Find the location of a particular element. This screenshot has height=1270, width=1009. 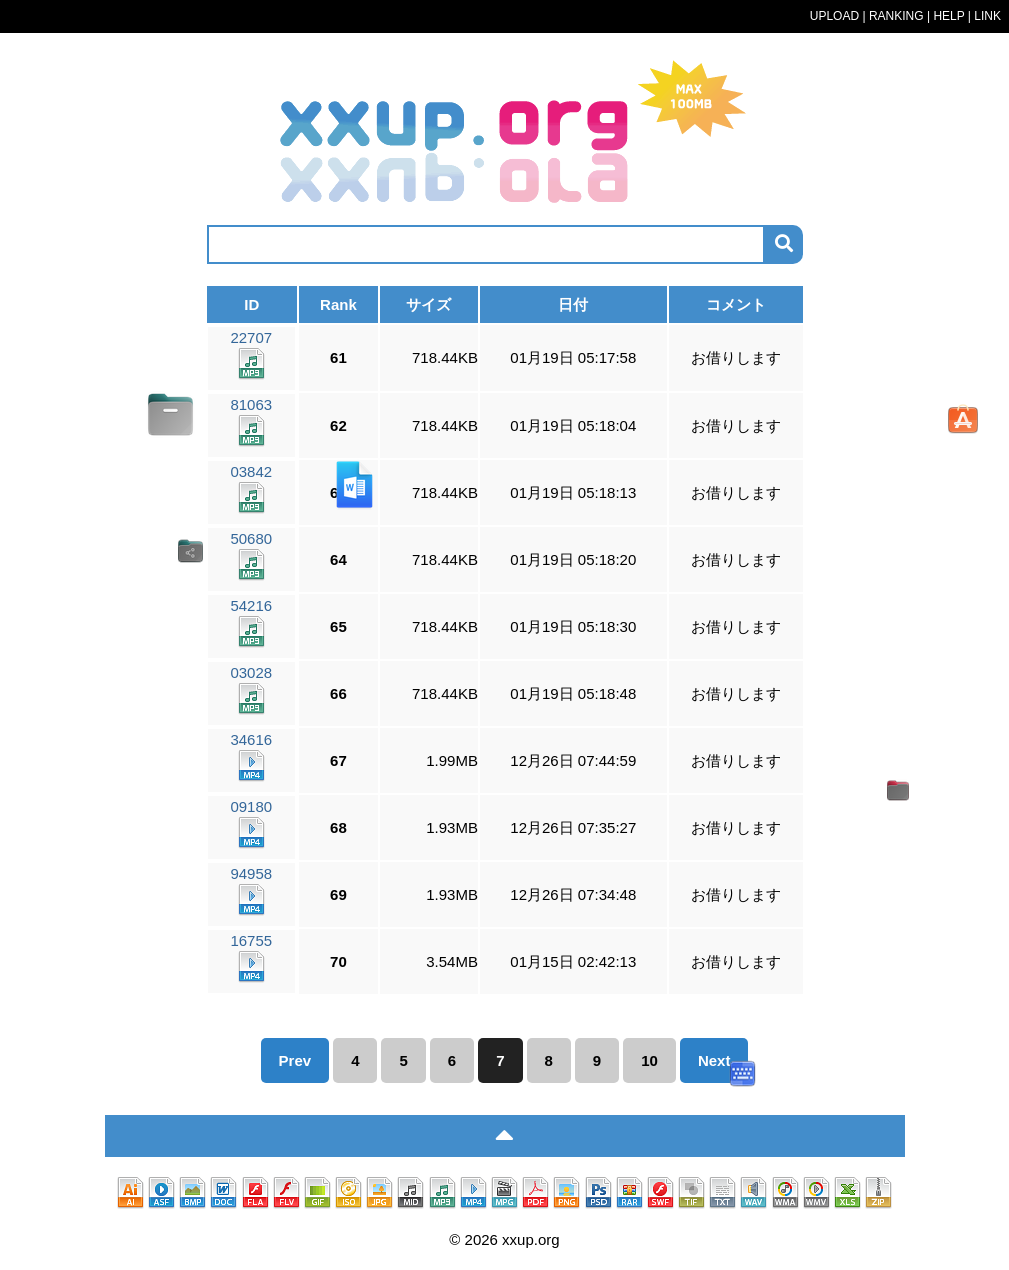

access your public shared folder is located at coordinates (190, 550).